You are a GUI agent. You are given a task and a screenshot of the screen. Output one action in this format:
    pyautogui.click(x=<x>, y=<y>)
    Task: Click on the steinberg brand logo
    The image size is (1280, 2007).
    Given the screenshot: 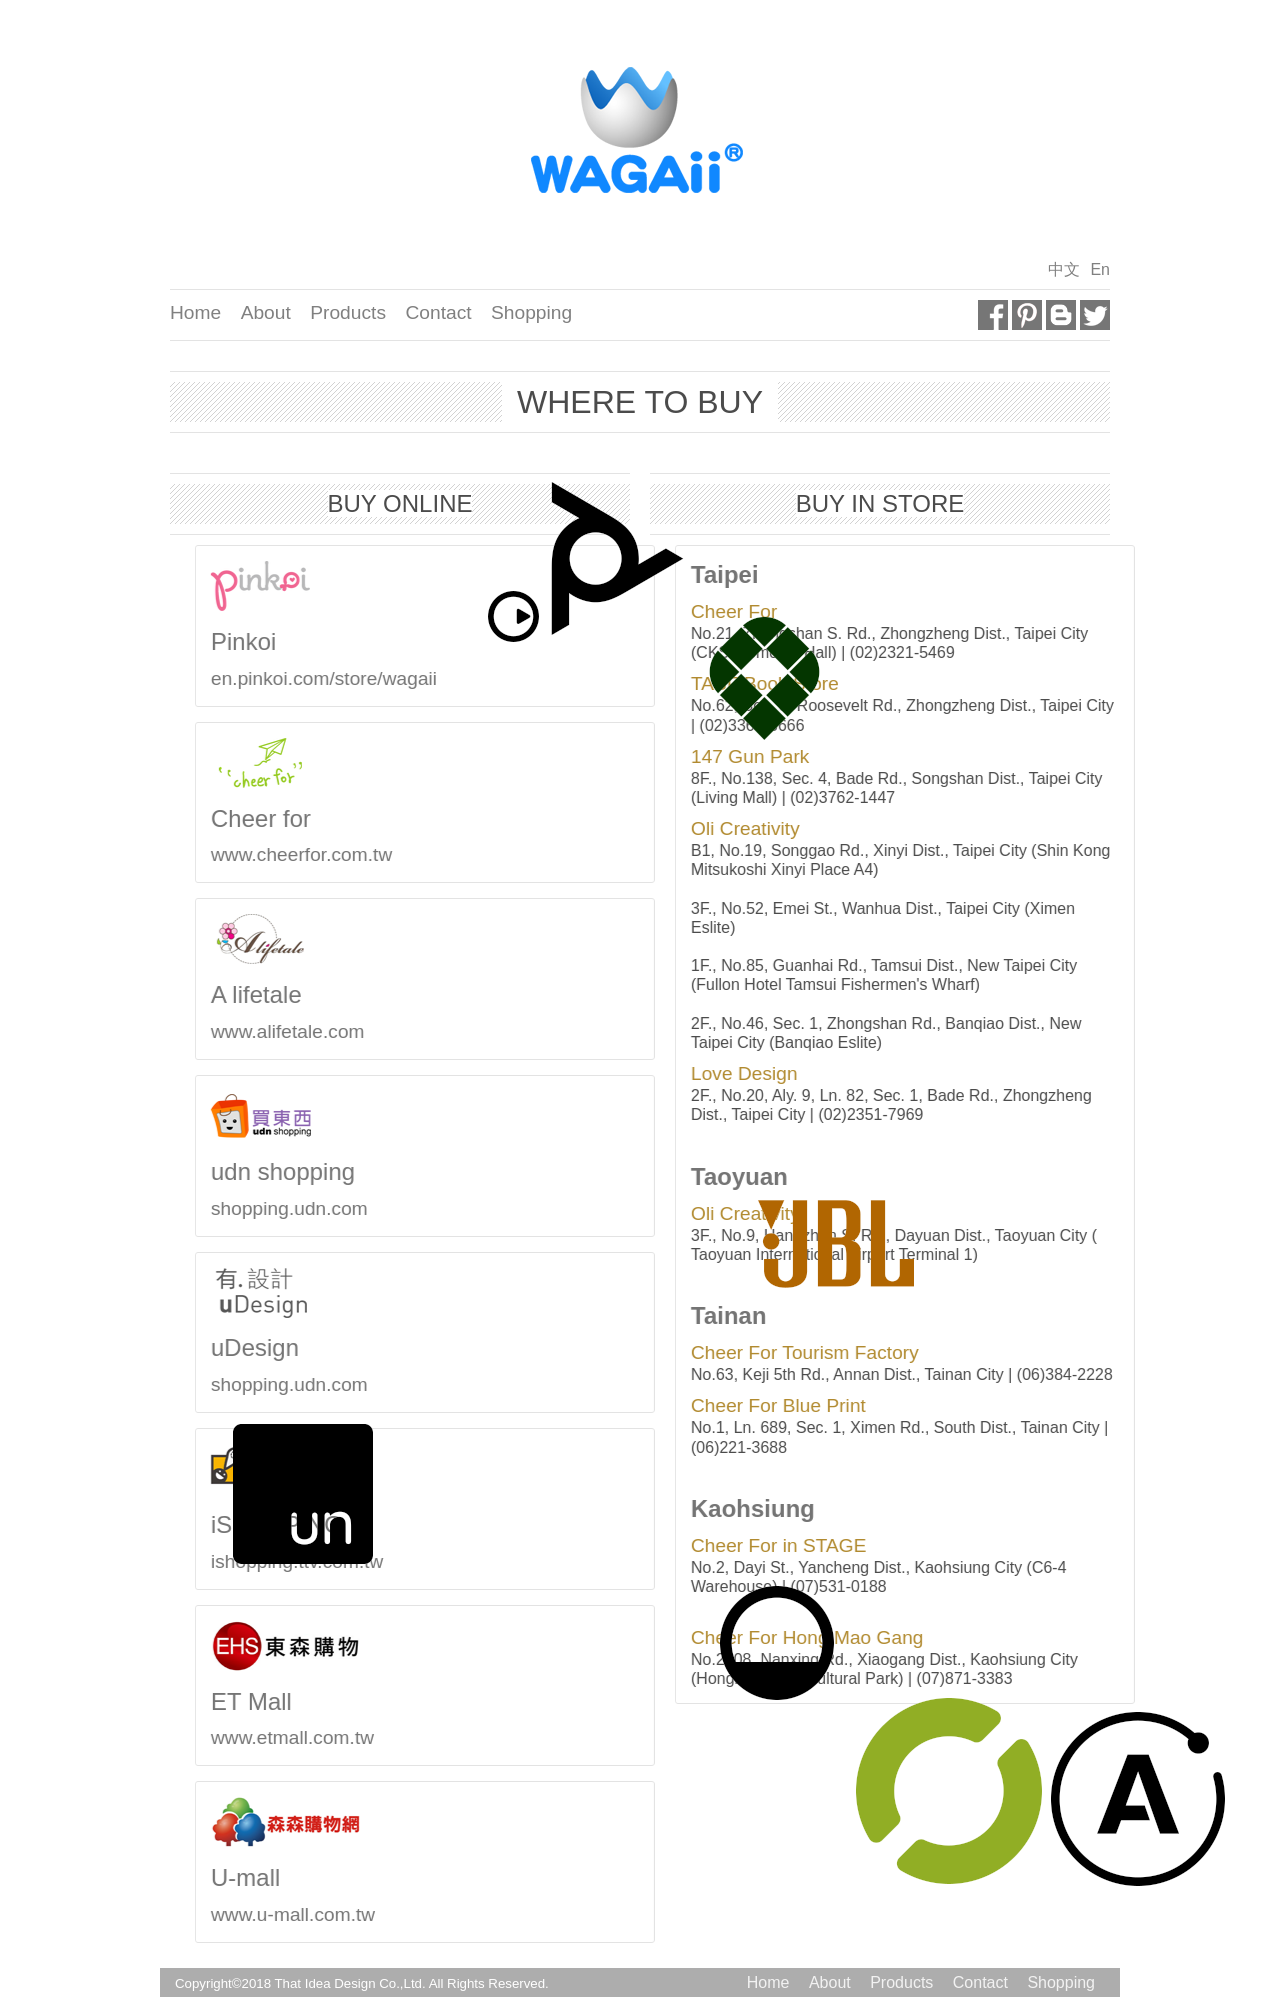 What is the action you would take?
    pyautogui.click(x=513, y=616)
    